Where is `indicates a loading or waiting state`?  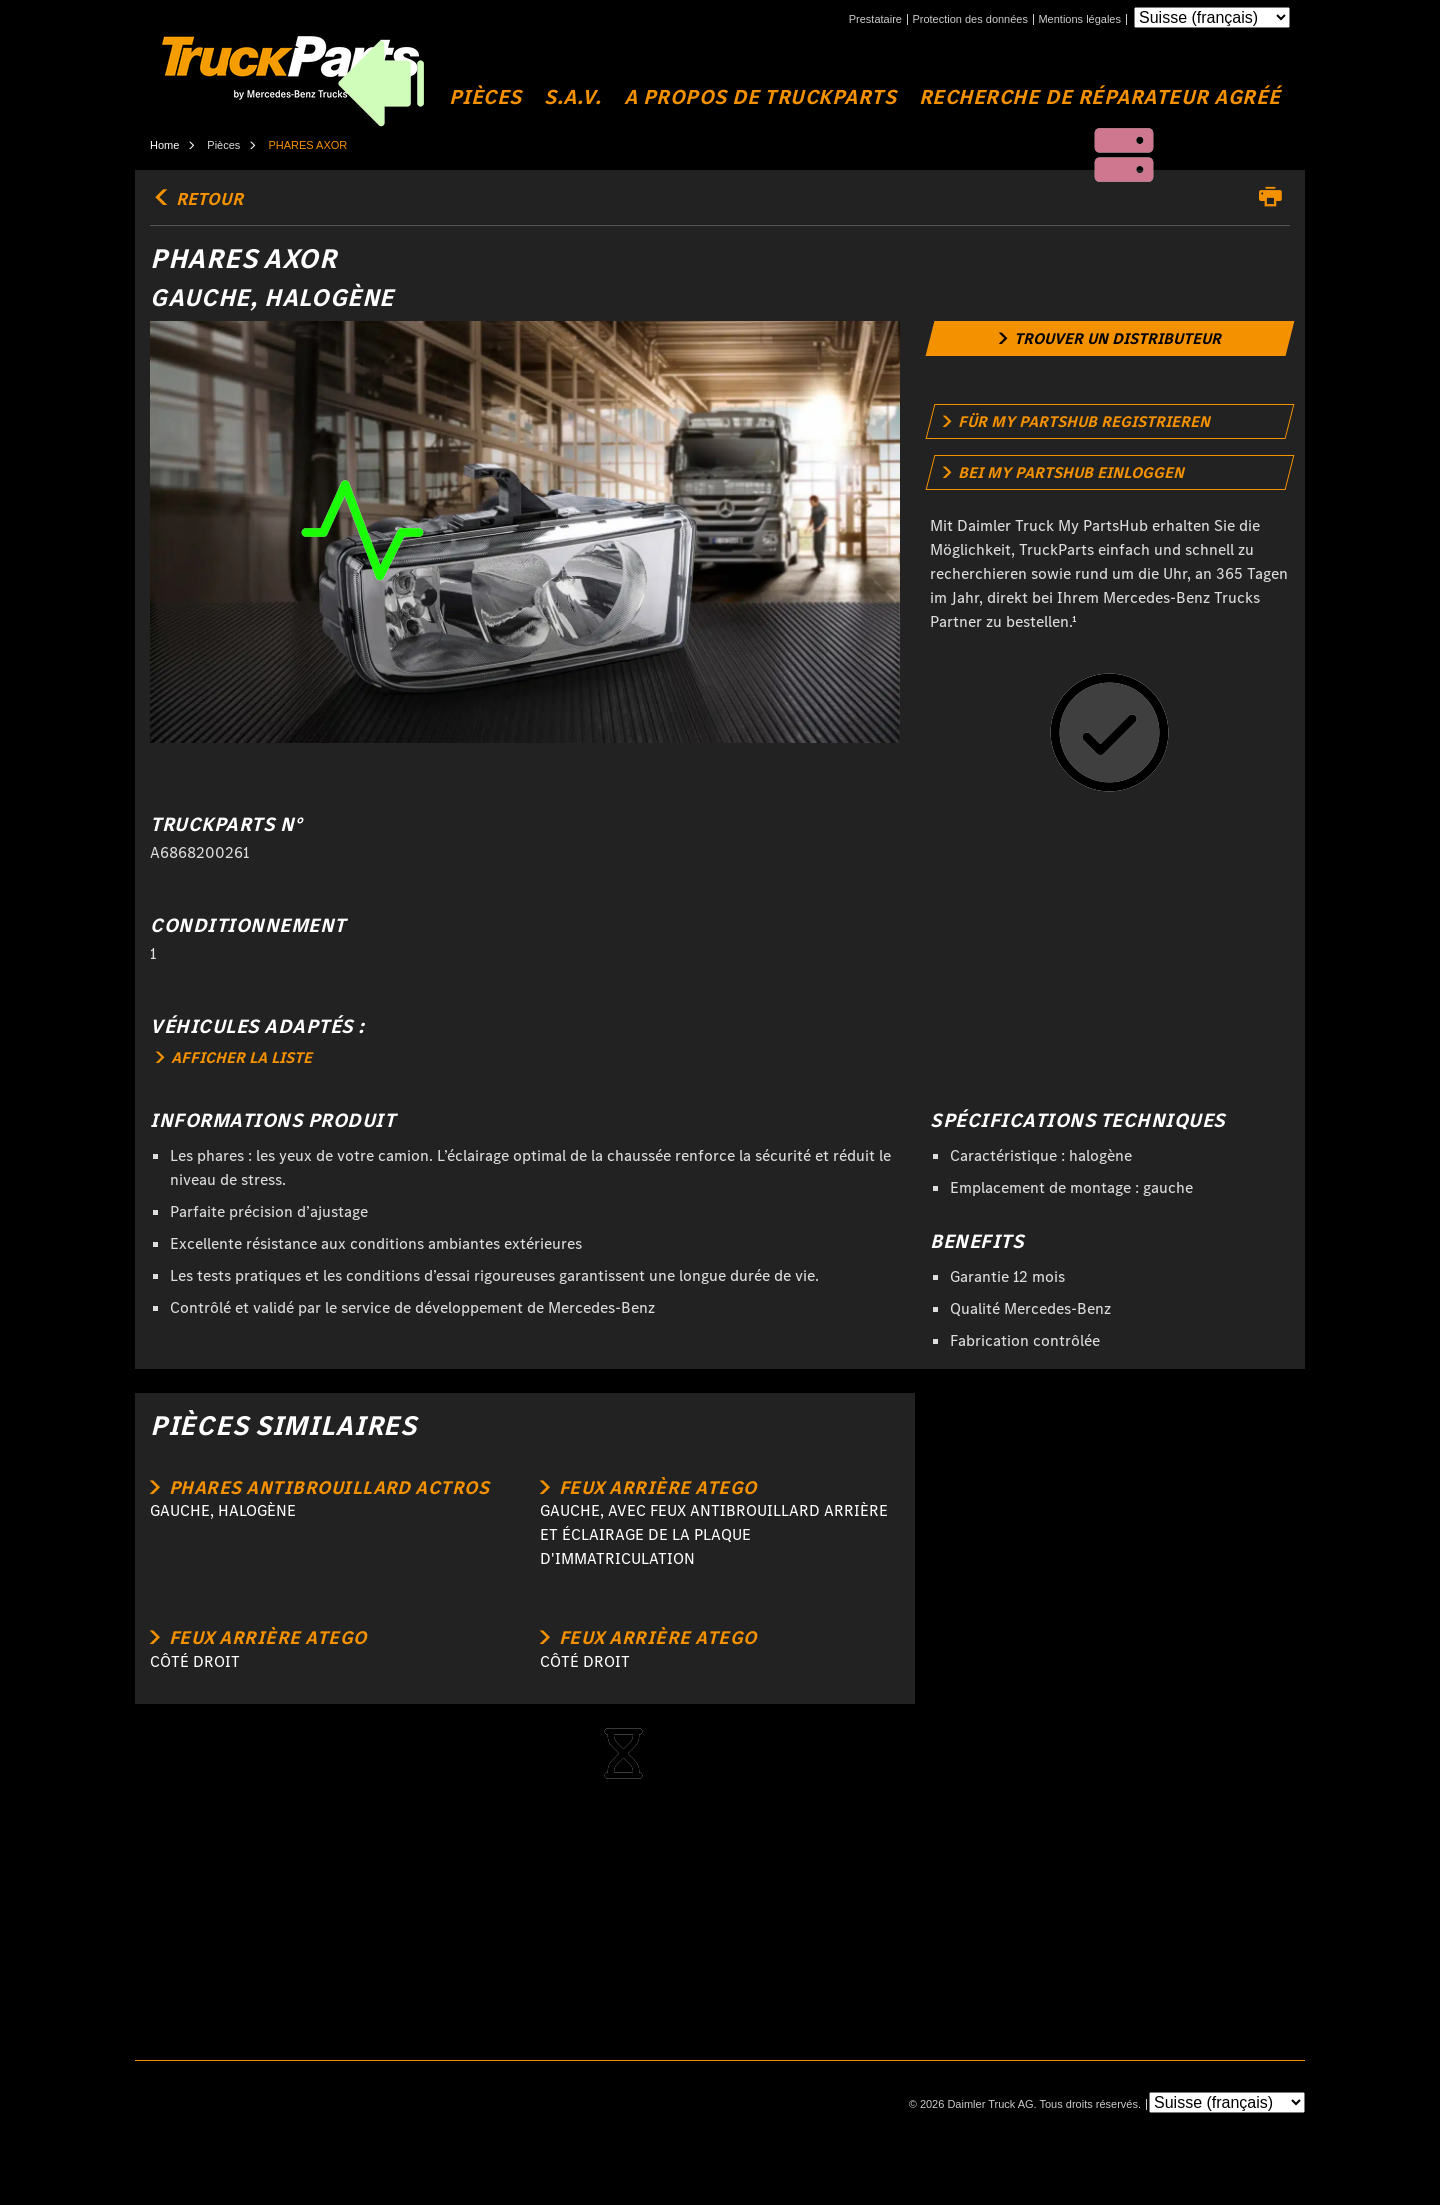 indicates a loading or waiting state is located at coordinates (623, 1753).